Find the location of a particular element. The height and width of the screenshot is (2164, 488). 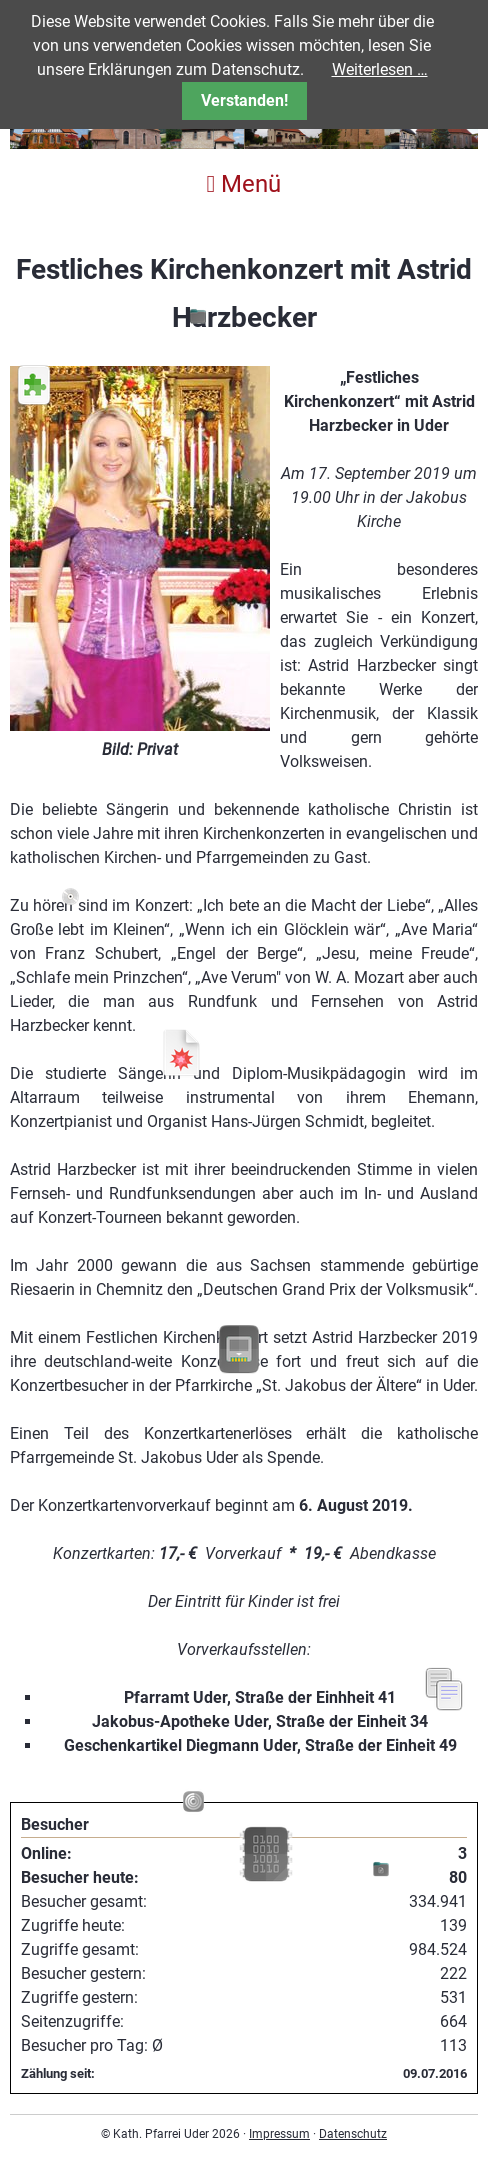

a Mathematica notebook or computation file is located at coordinates (181, 1053).